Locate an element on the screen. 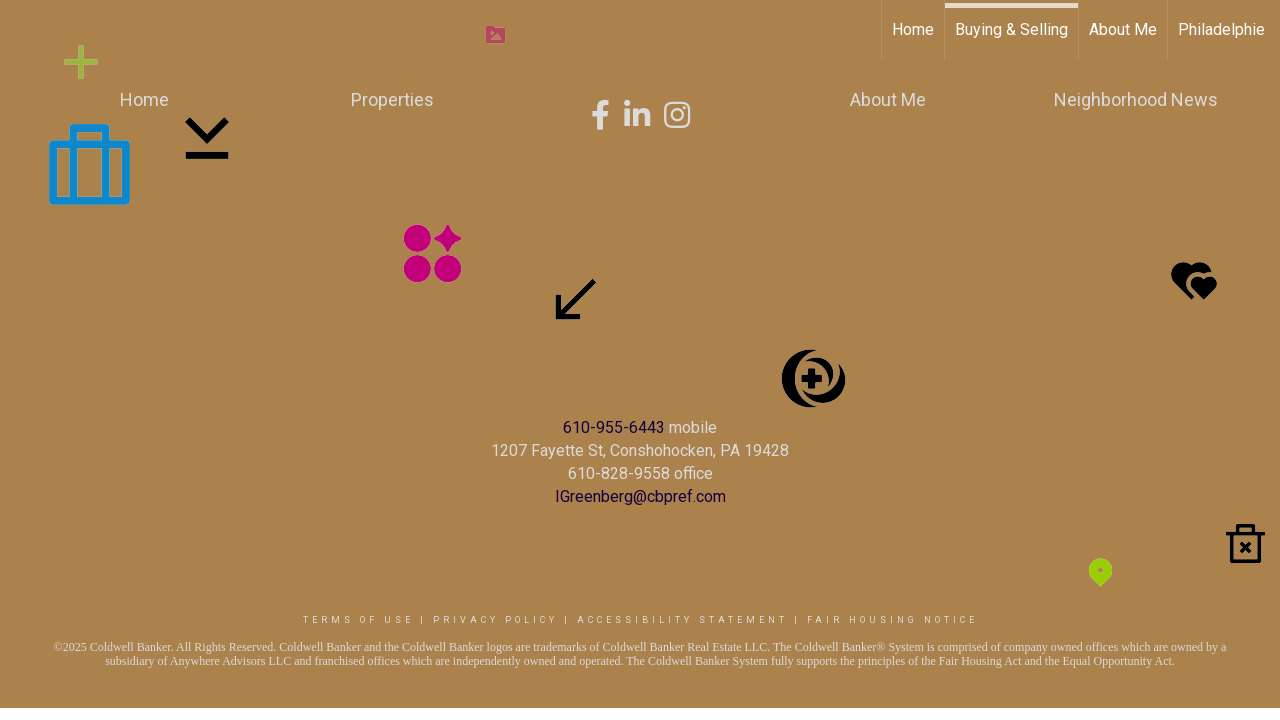 The image size is (1280, 720). open photo gallery folder is located at coordinates (495, 34).